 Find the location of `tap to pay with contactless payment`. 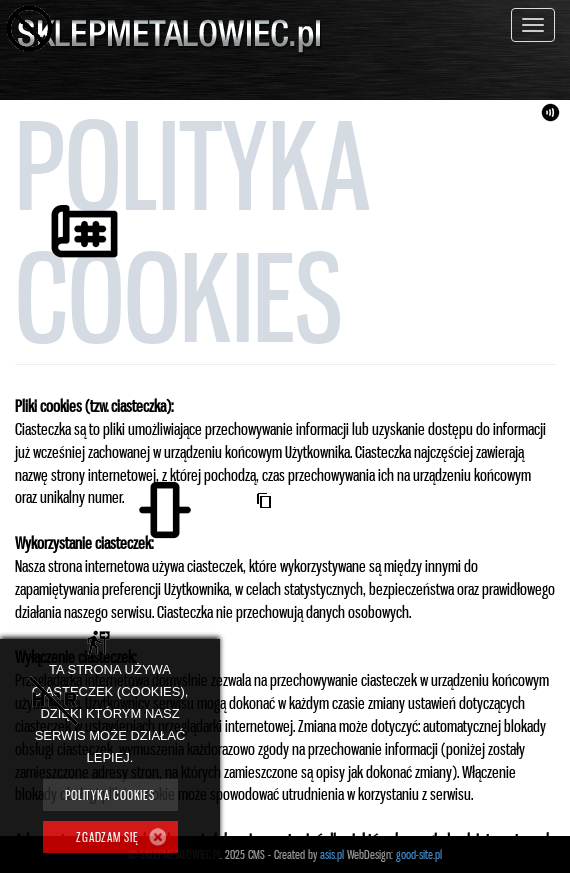

tap to pay with contactless payment is located at coordinates (550, 112).